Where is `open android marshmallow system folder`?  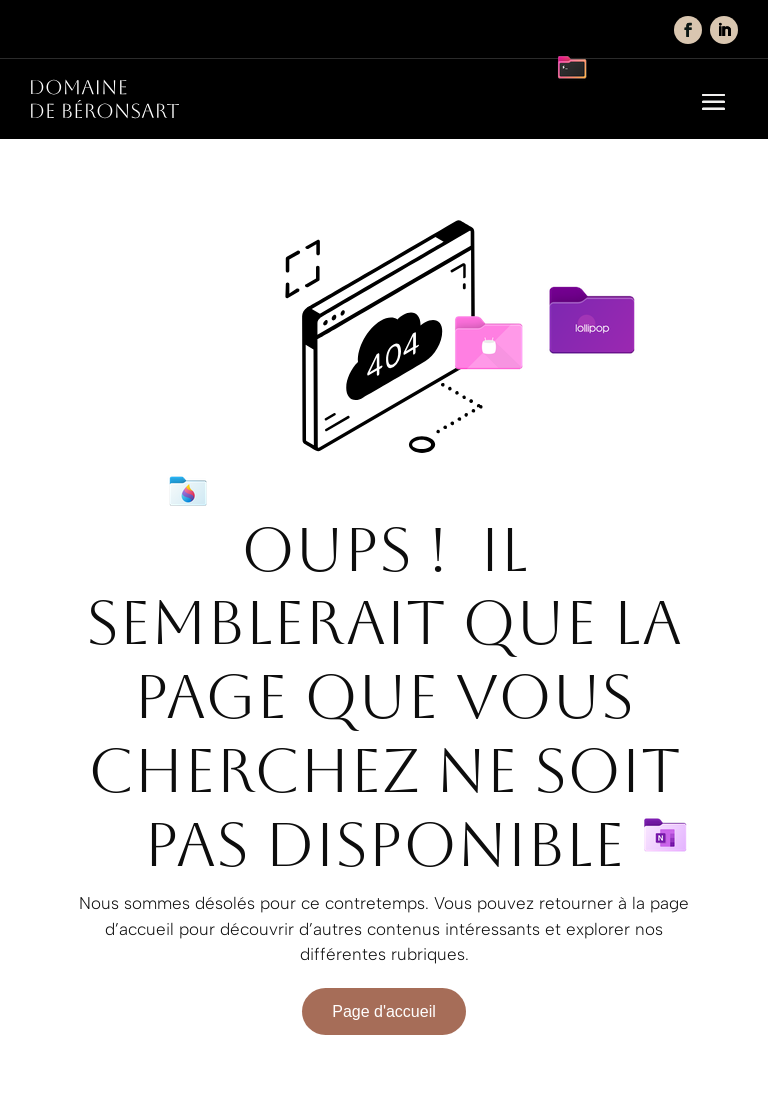
open android marshmallow system folder is located at coordinates (488, 344).